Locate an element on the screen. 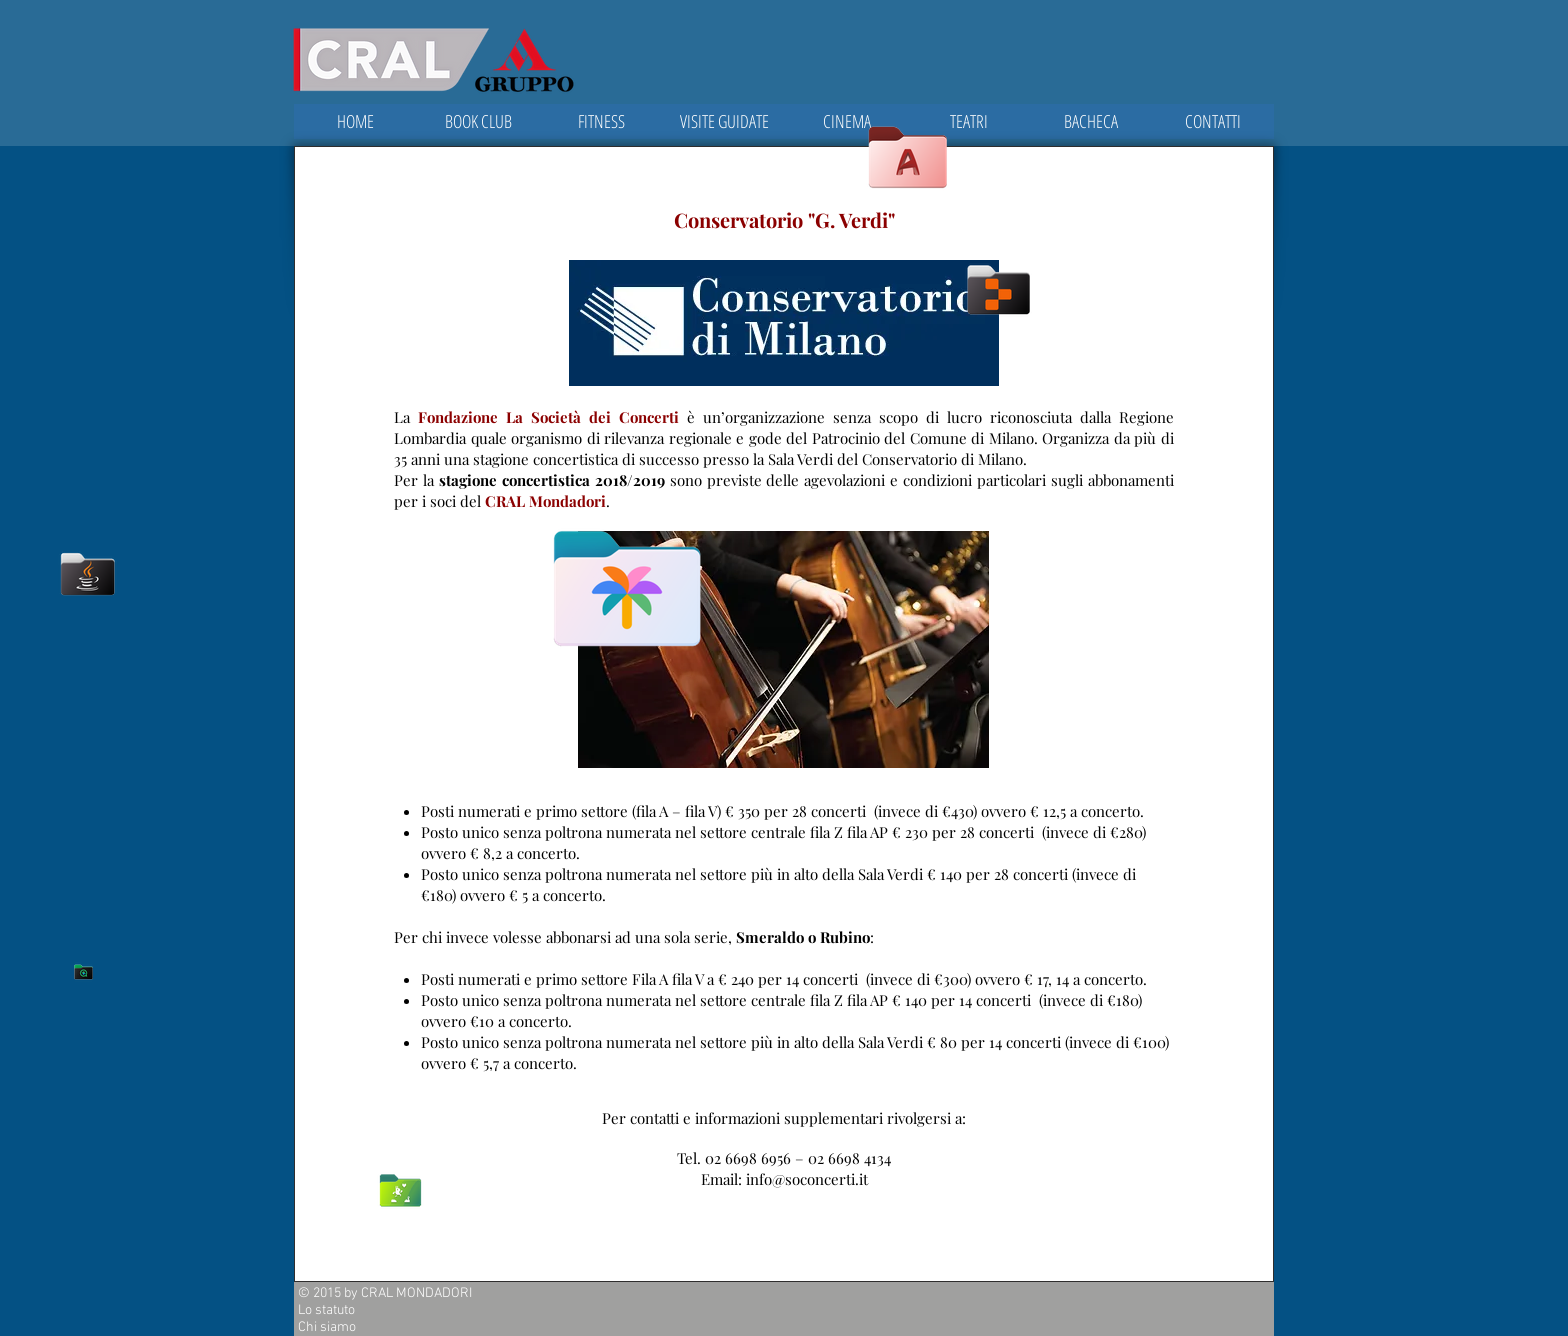  open google palm ai project folder is located at coordinates (626, 592).